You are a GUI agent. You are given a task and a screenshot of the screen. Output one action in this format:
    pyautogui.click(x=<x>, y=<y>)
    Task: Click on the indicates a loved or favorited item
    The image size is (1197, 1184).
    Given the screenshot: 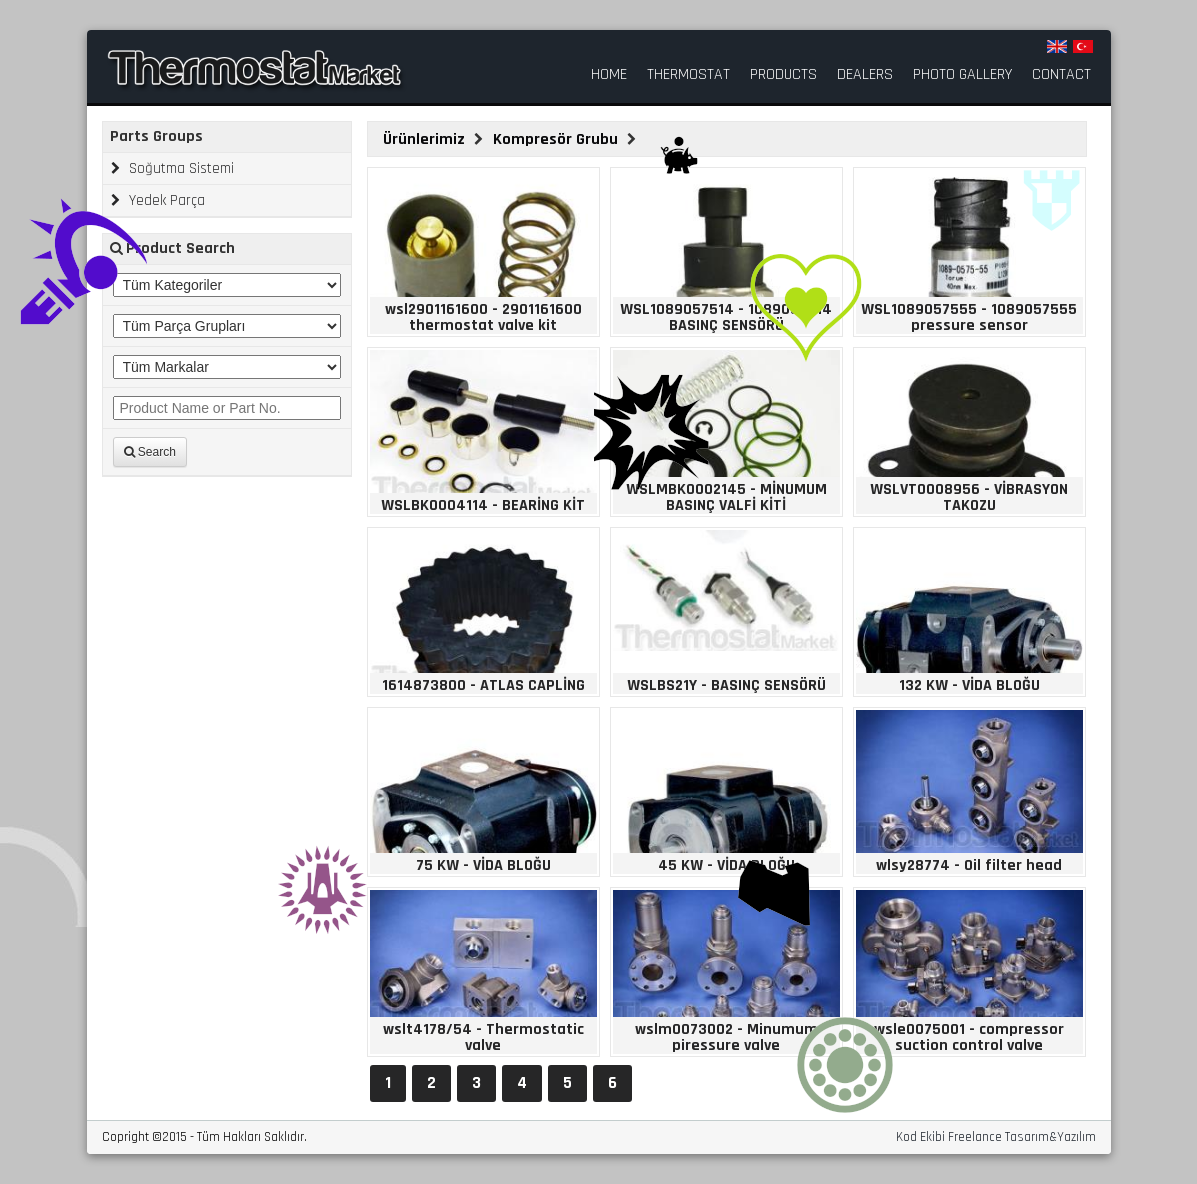 What is the action you would take?
    pyautogui.click(x=806, y=308)
    